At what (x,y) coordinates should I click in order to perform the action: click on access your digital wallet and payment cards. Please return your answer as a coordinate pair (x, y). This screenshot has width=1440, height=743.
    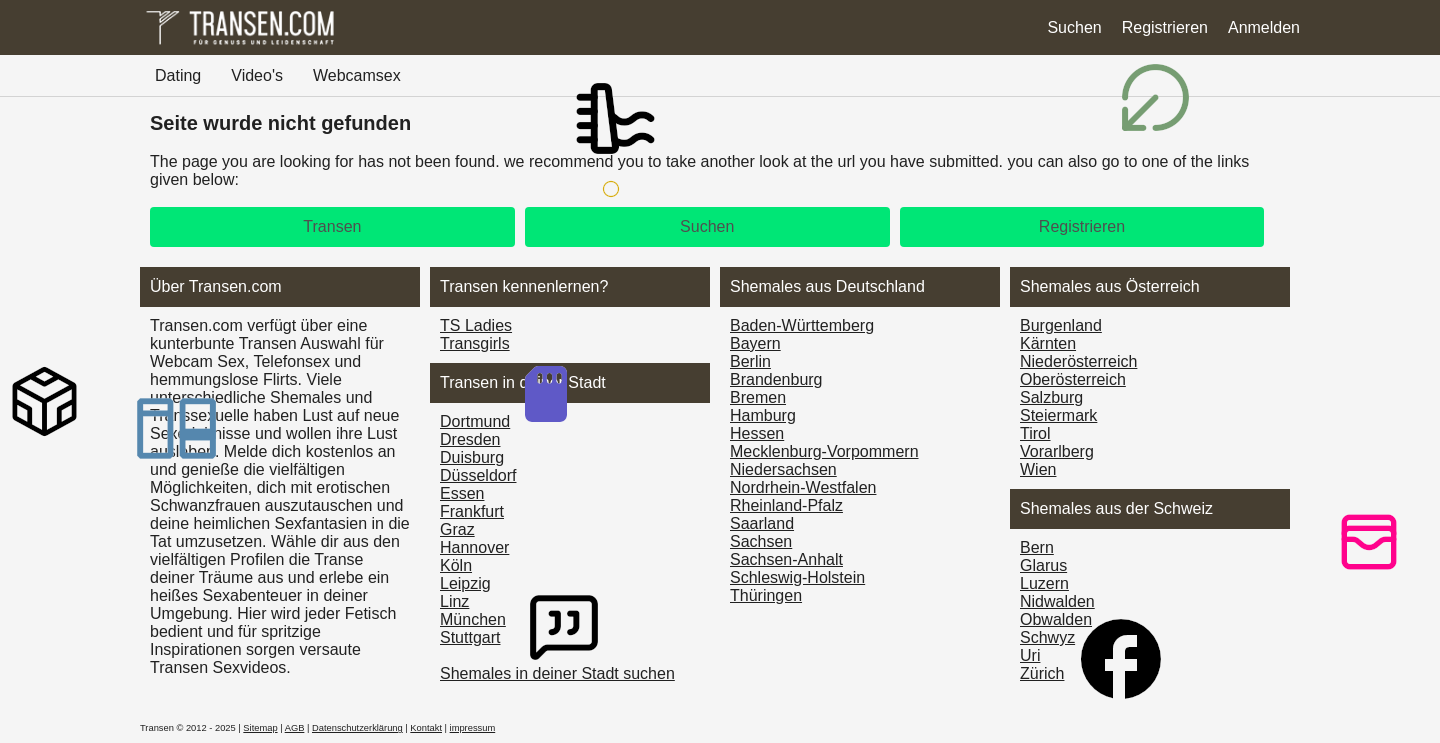
    Looking at the image, I should click on (1369, 542).